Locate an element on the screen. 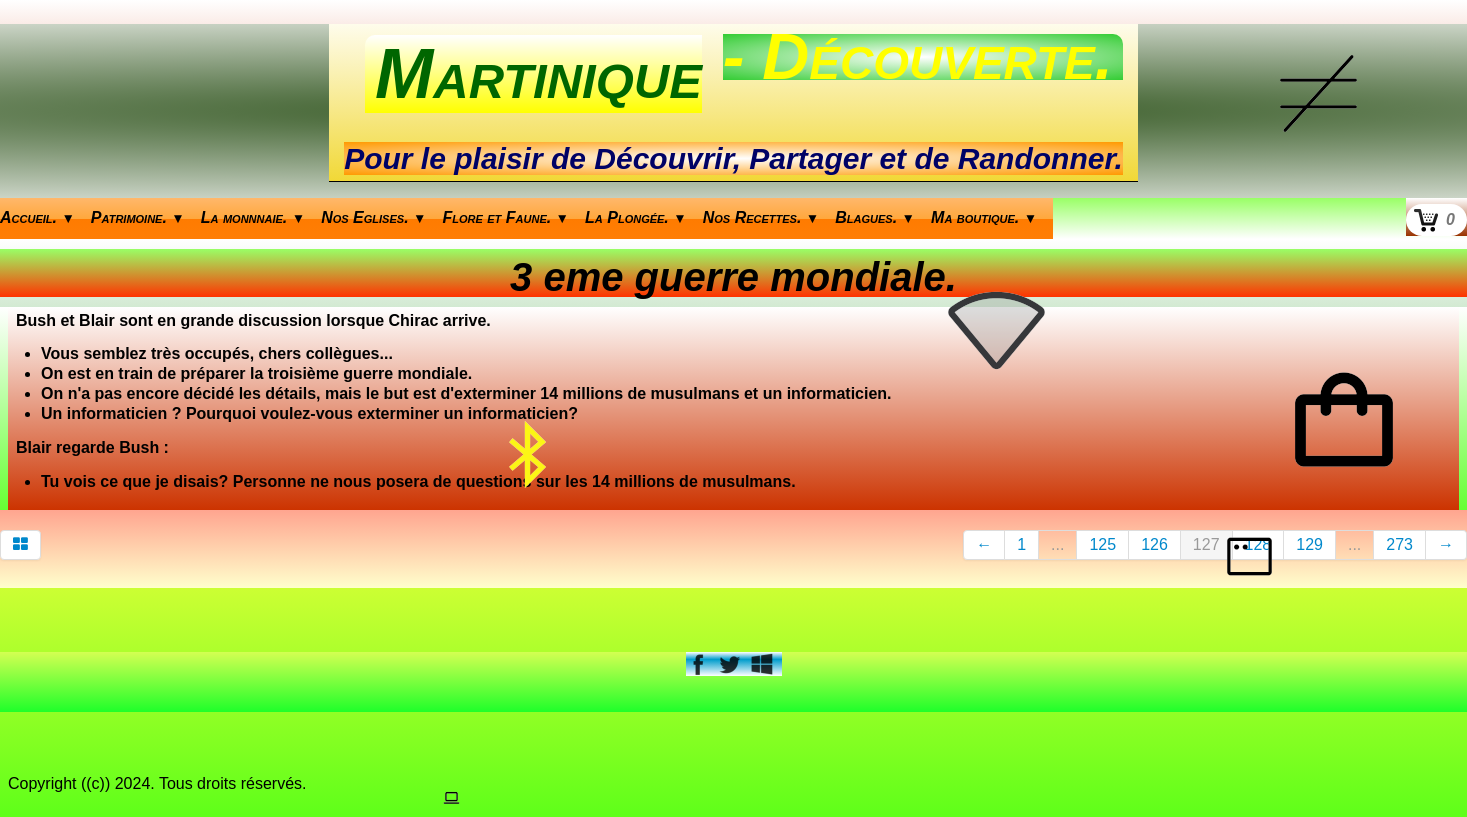 The image size is (1467, 817). strong wifi signal connected is located at coordinates (996, 330).